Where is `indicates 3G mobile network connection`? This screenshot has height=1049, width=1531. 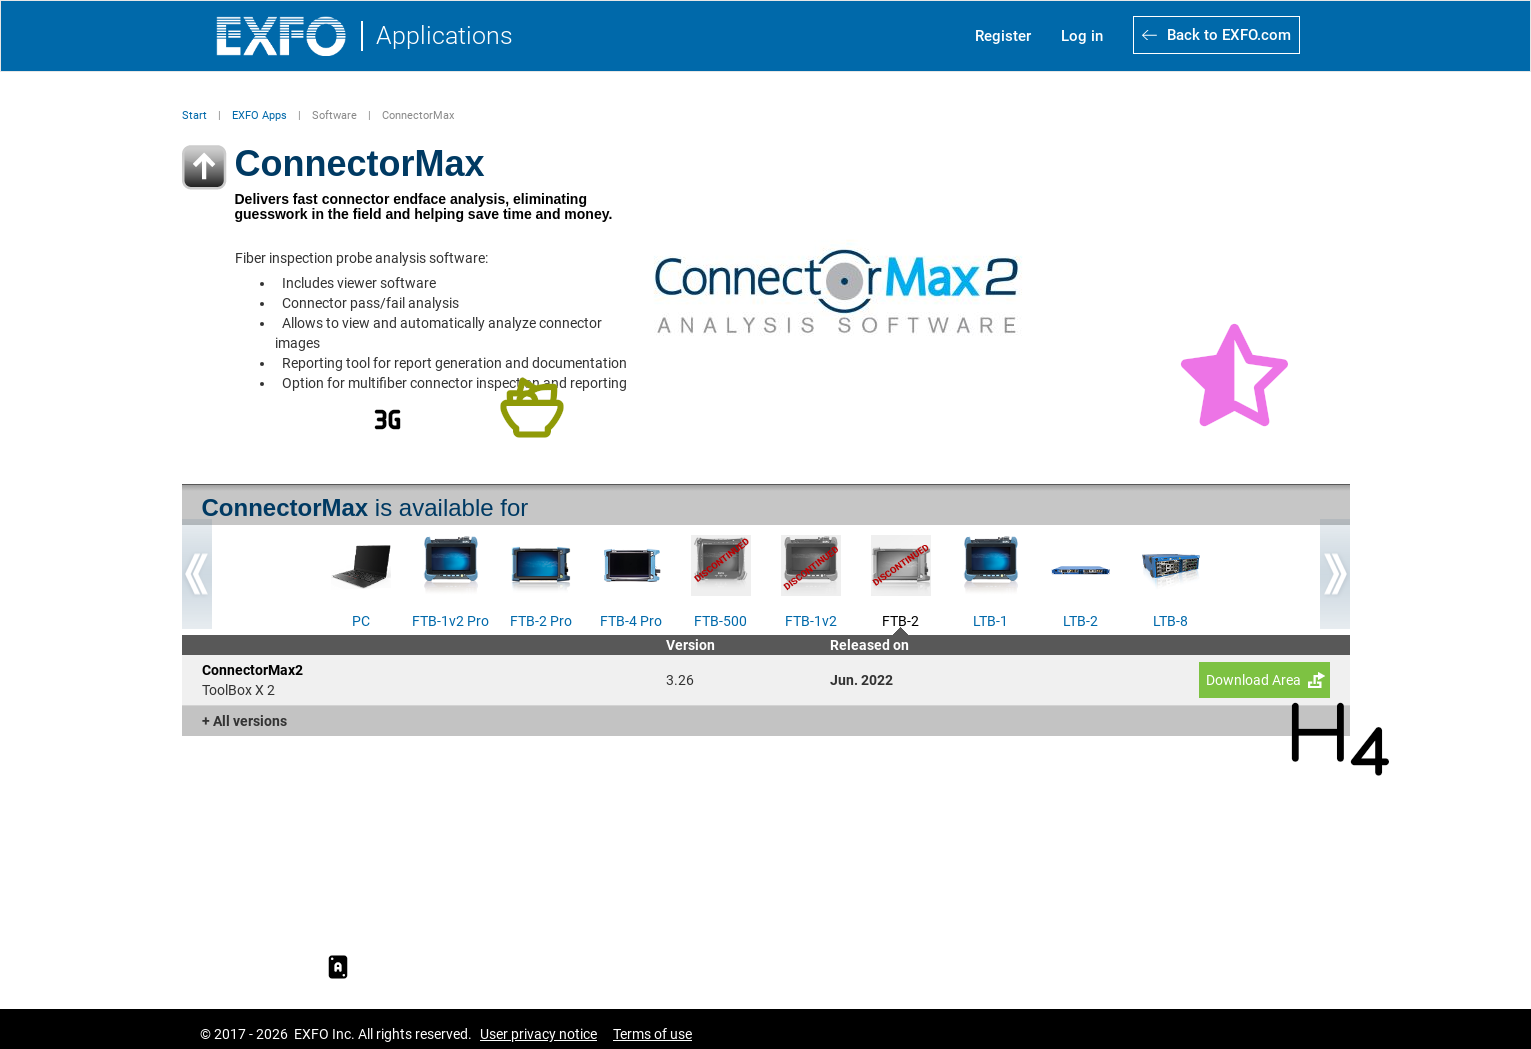 indicates 3G mobile network connection is located at coordinates (388, 419).